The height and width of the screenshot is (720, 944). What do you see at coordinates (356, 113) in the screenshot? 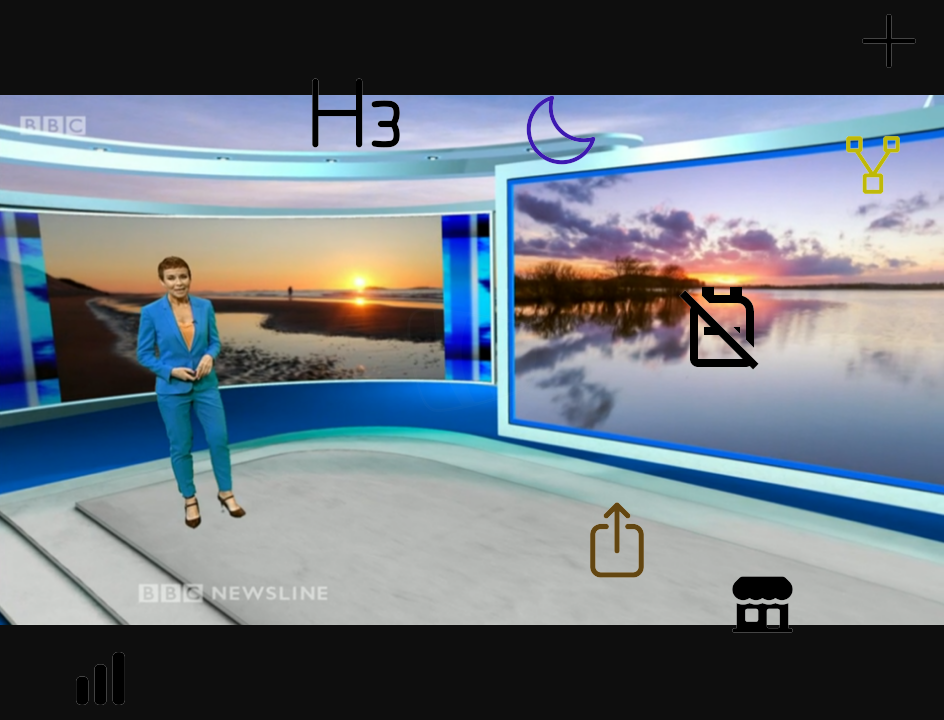
I see `format text as heading level 3` at bounding box center [356, 113].